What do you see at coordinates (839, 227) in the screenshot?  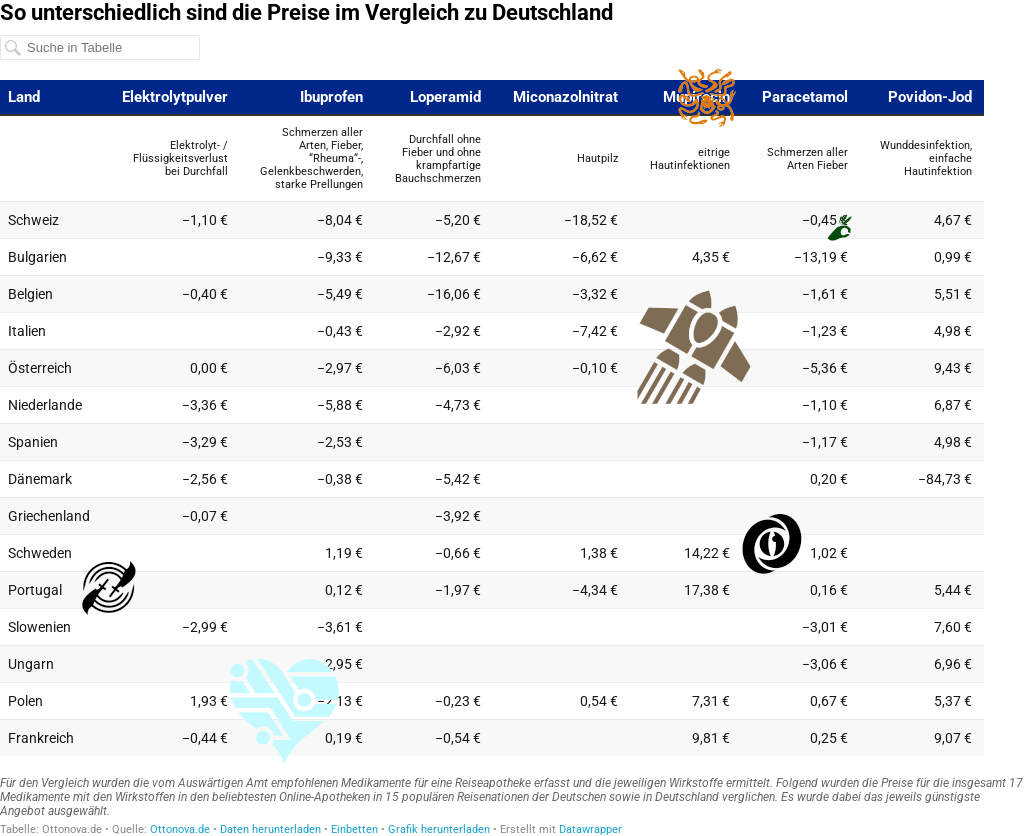 I see `confirm or approve an action` at bounding box center [839, 227].